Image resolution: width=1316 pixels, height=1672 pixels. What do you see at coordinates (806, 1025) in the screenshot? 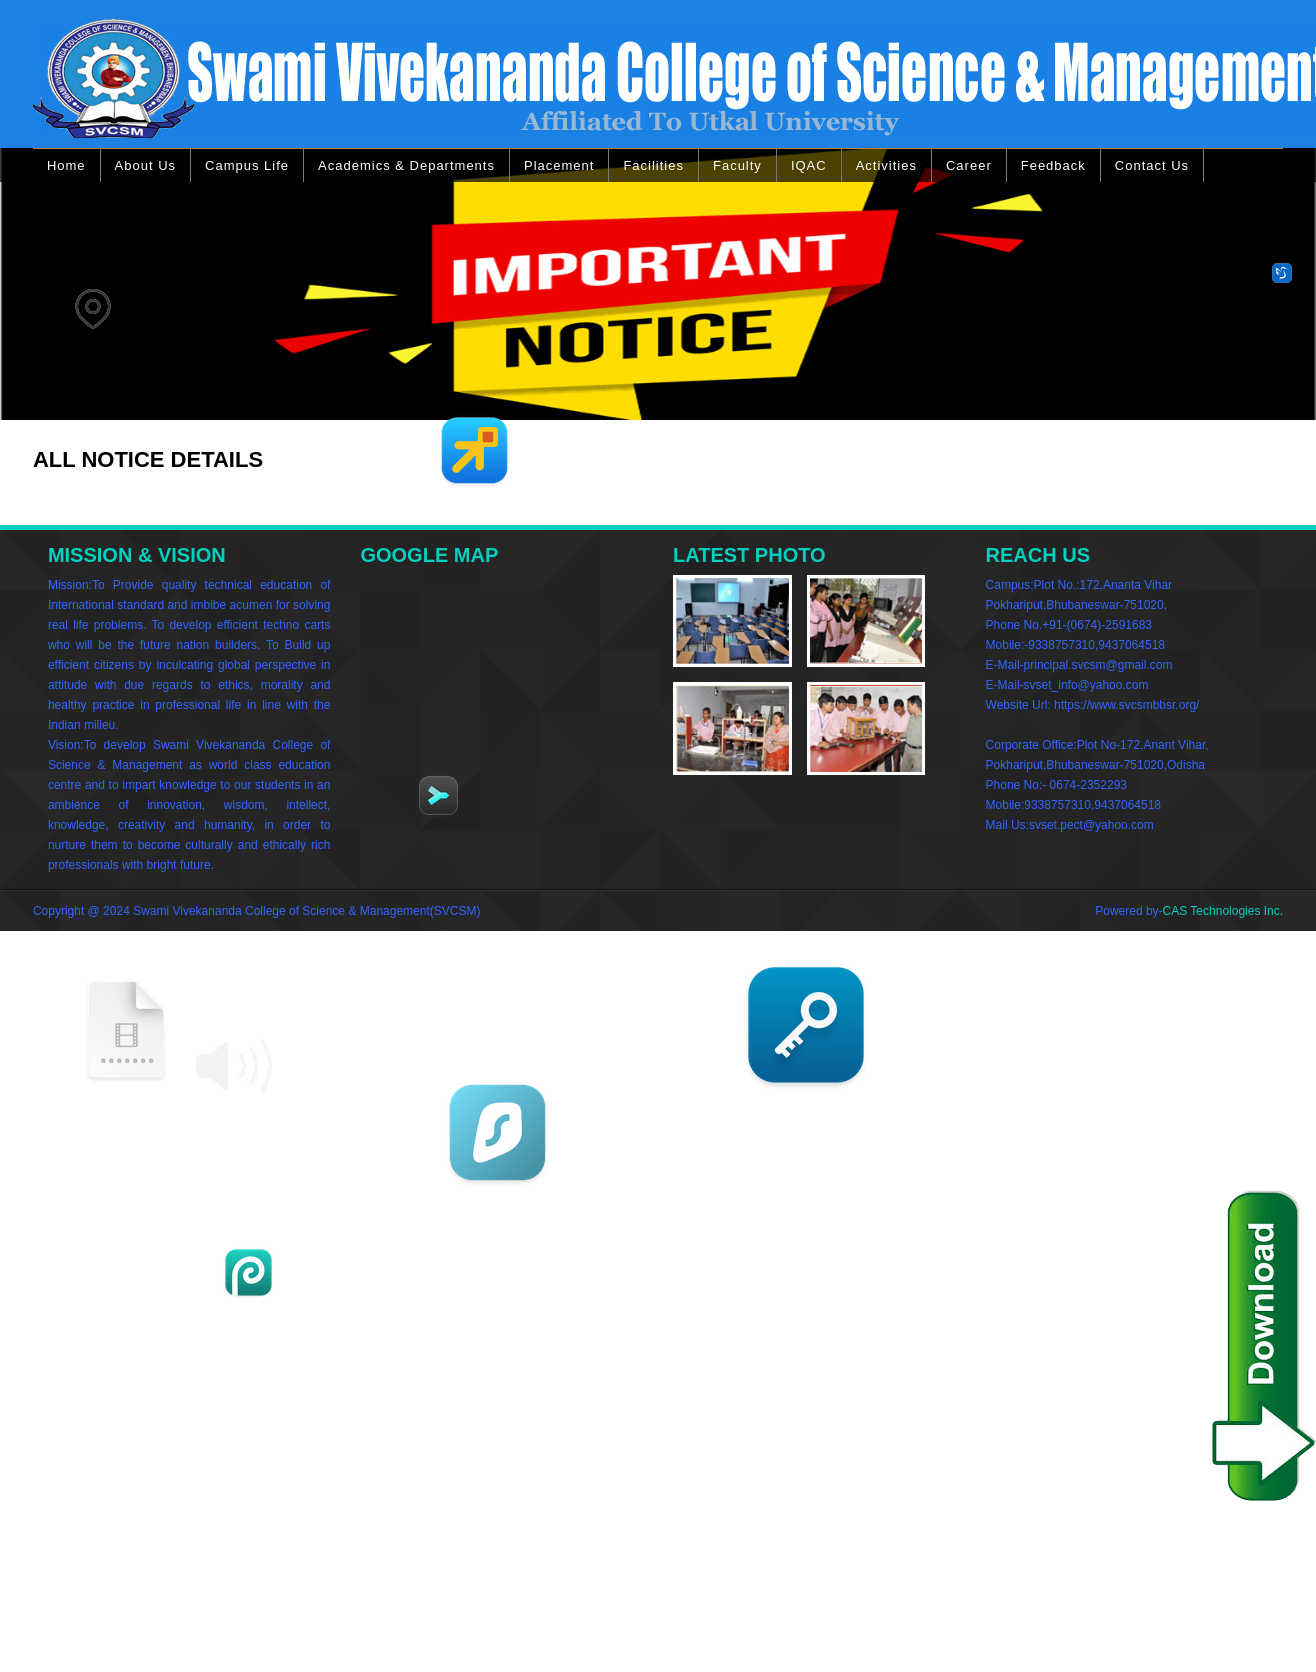
I see `open nextcloud password manager` at bounding box center [806, 1025].